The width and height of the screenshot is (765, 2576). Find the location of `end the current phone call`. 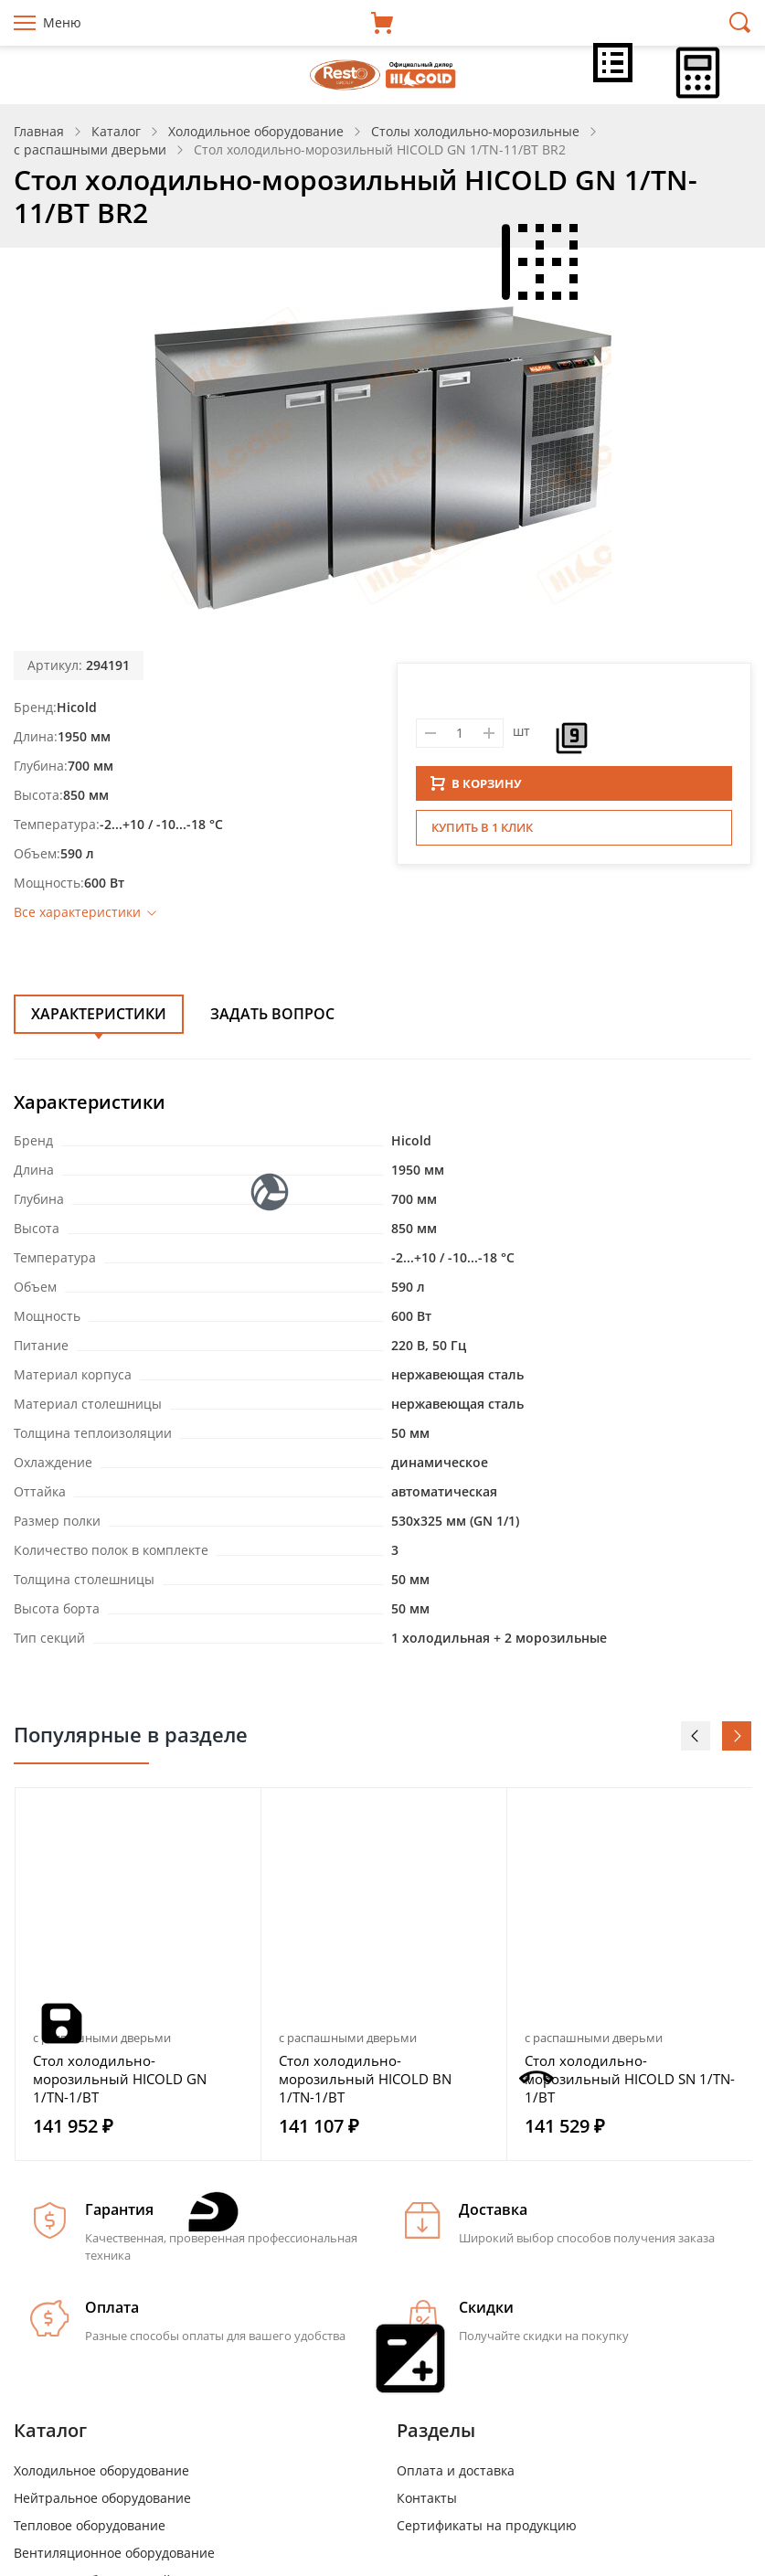

end the current phone call is located at coordinates (537, 2078).